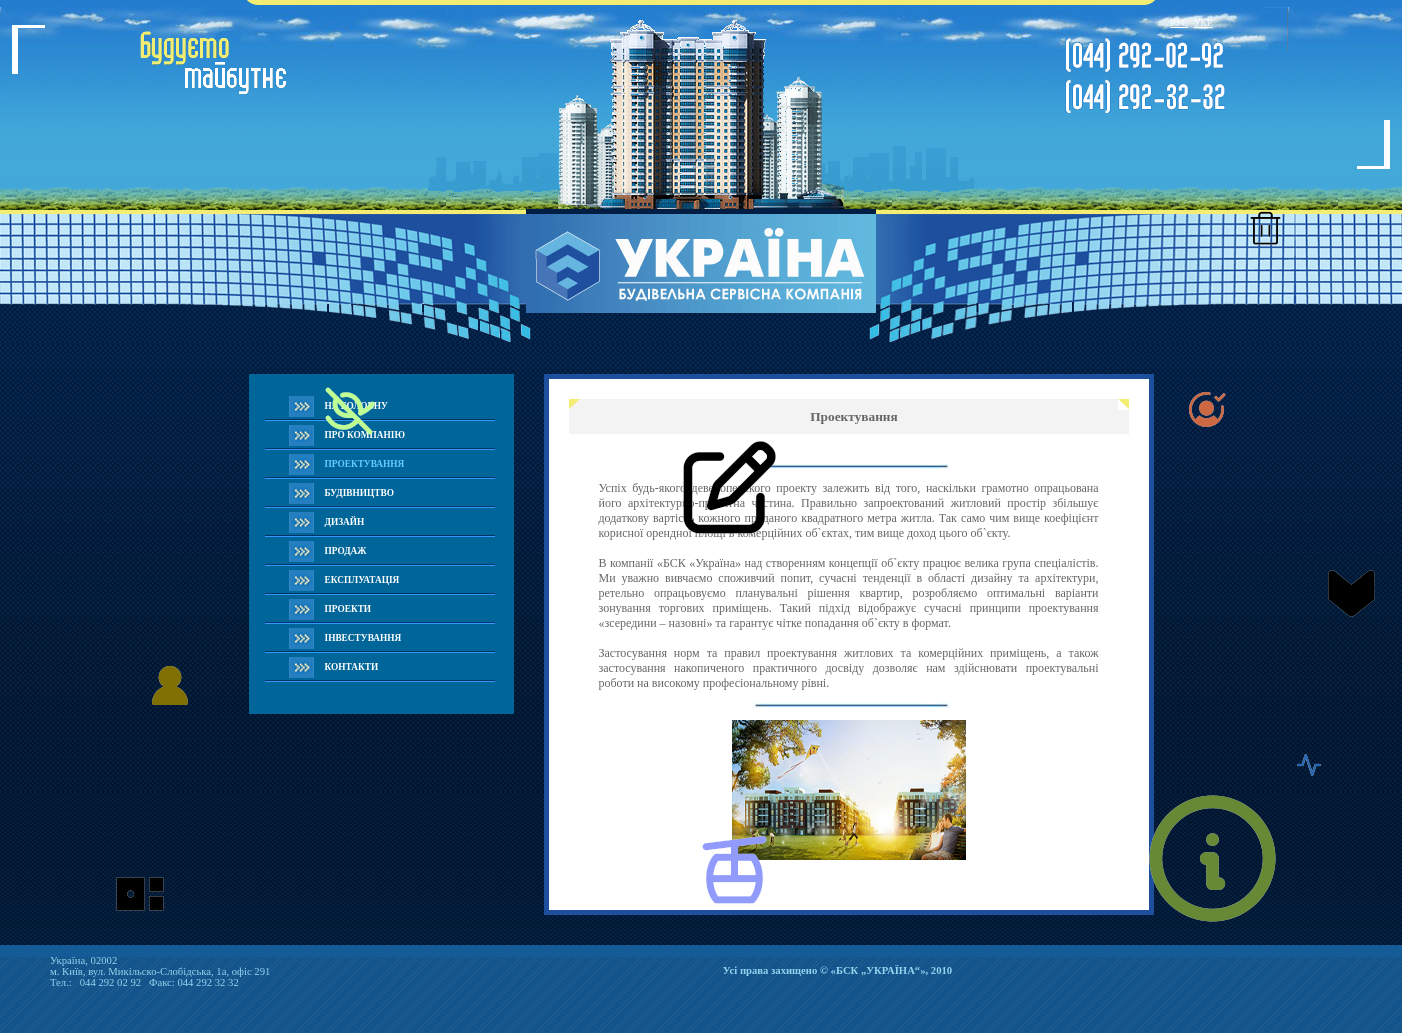 This screenshot has height=1033, width=1402. I want to click on access ski lift or cable car information, so click(734, 871).